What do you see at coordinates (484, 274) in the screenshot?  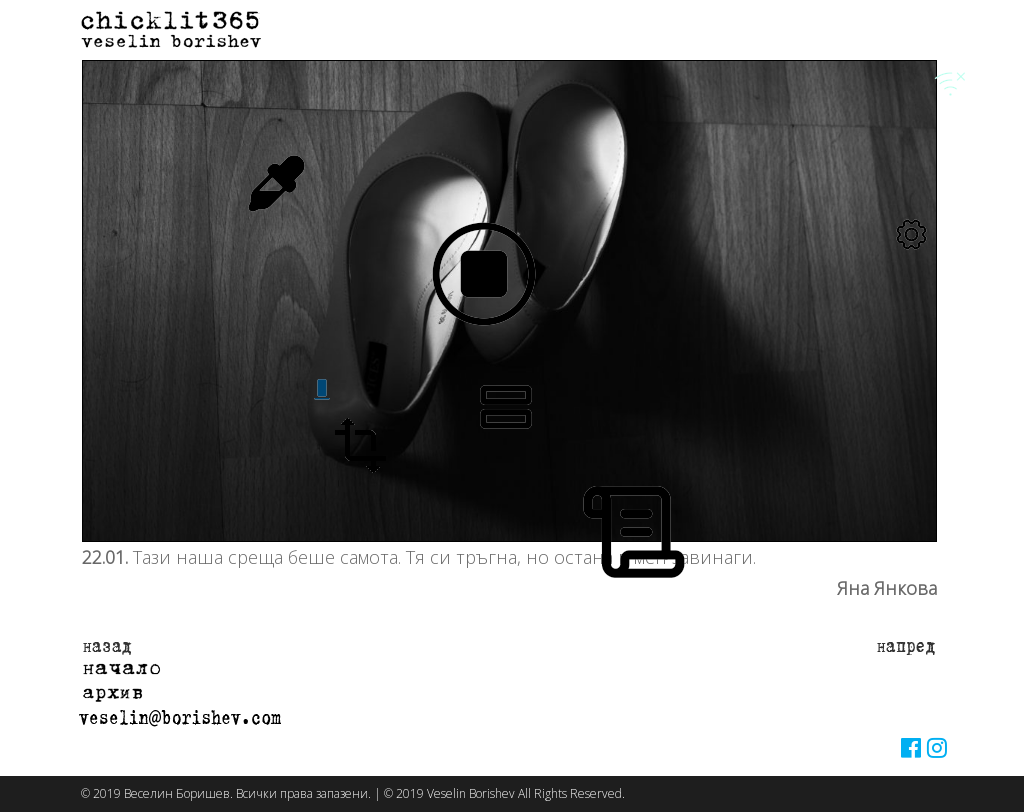 I see `stop or halt a current process` at bounding box center [484, 274].